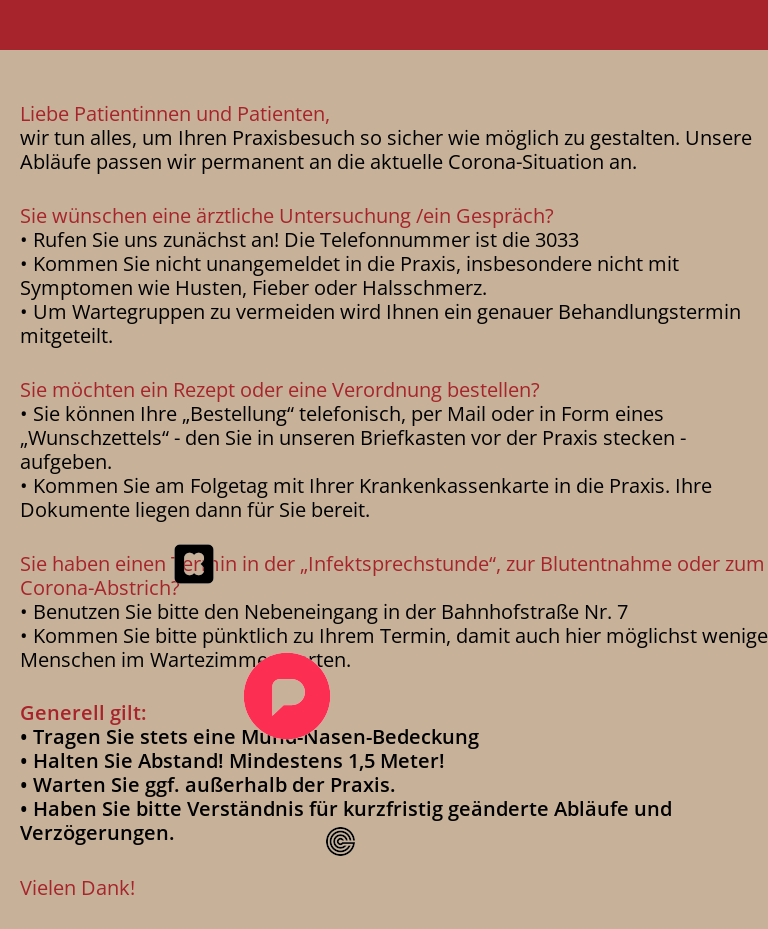 Image resolution: width=768 pixels, height=929 pixels. Describe the element at coordinates (340, 841) in the screenshot. I see `greptimedb logo` at that location.